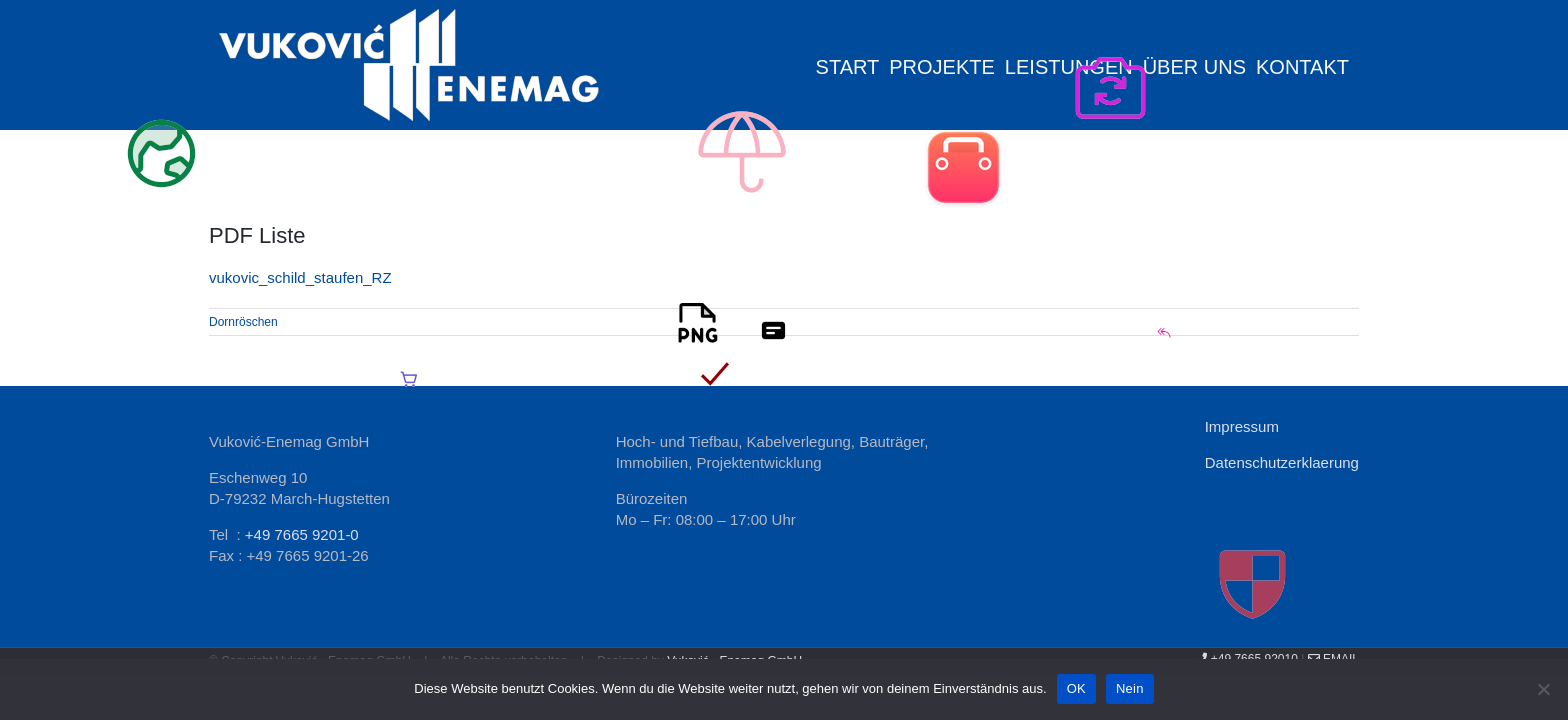 This screenshot has width=1568, height=720. Describe the element at coordinates (409, 379) in the screenshot. I see `view your shopping cart` at that location.